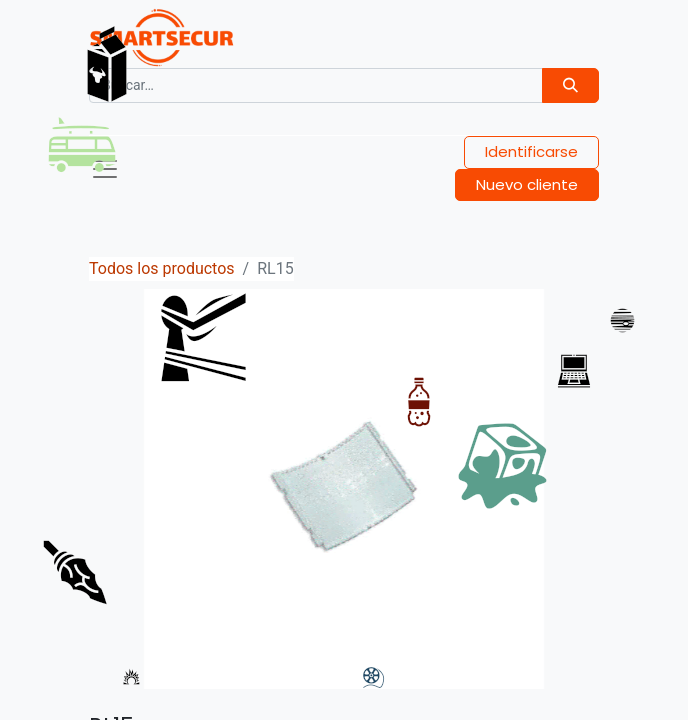 This screenshot has width=688, height=720. What do you see at coordinates (622, 320) in the screenshot?
I see `jupiter planet icon in a space or astronomy app` at bounding box center [622, 320].